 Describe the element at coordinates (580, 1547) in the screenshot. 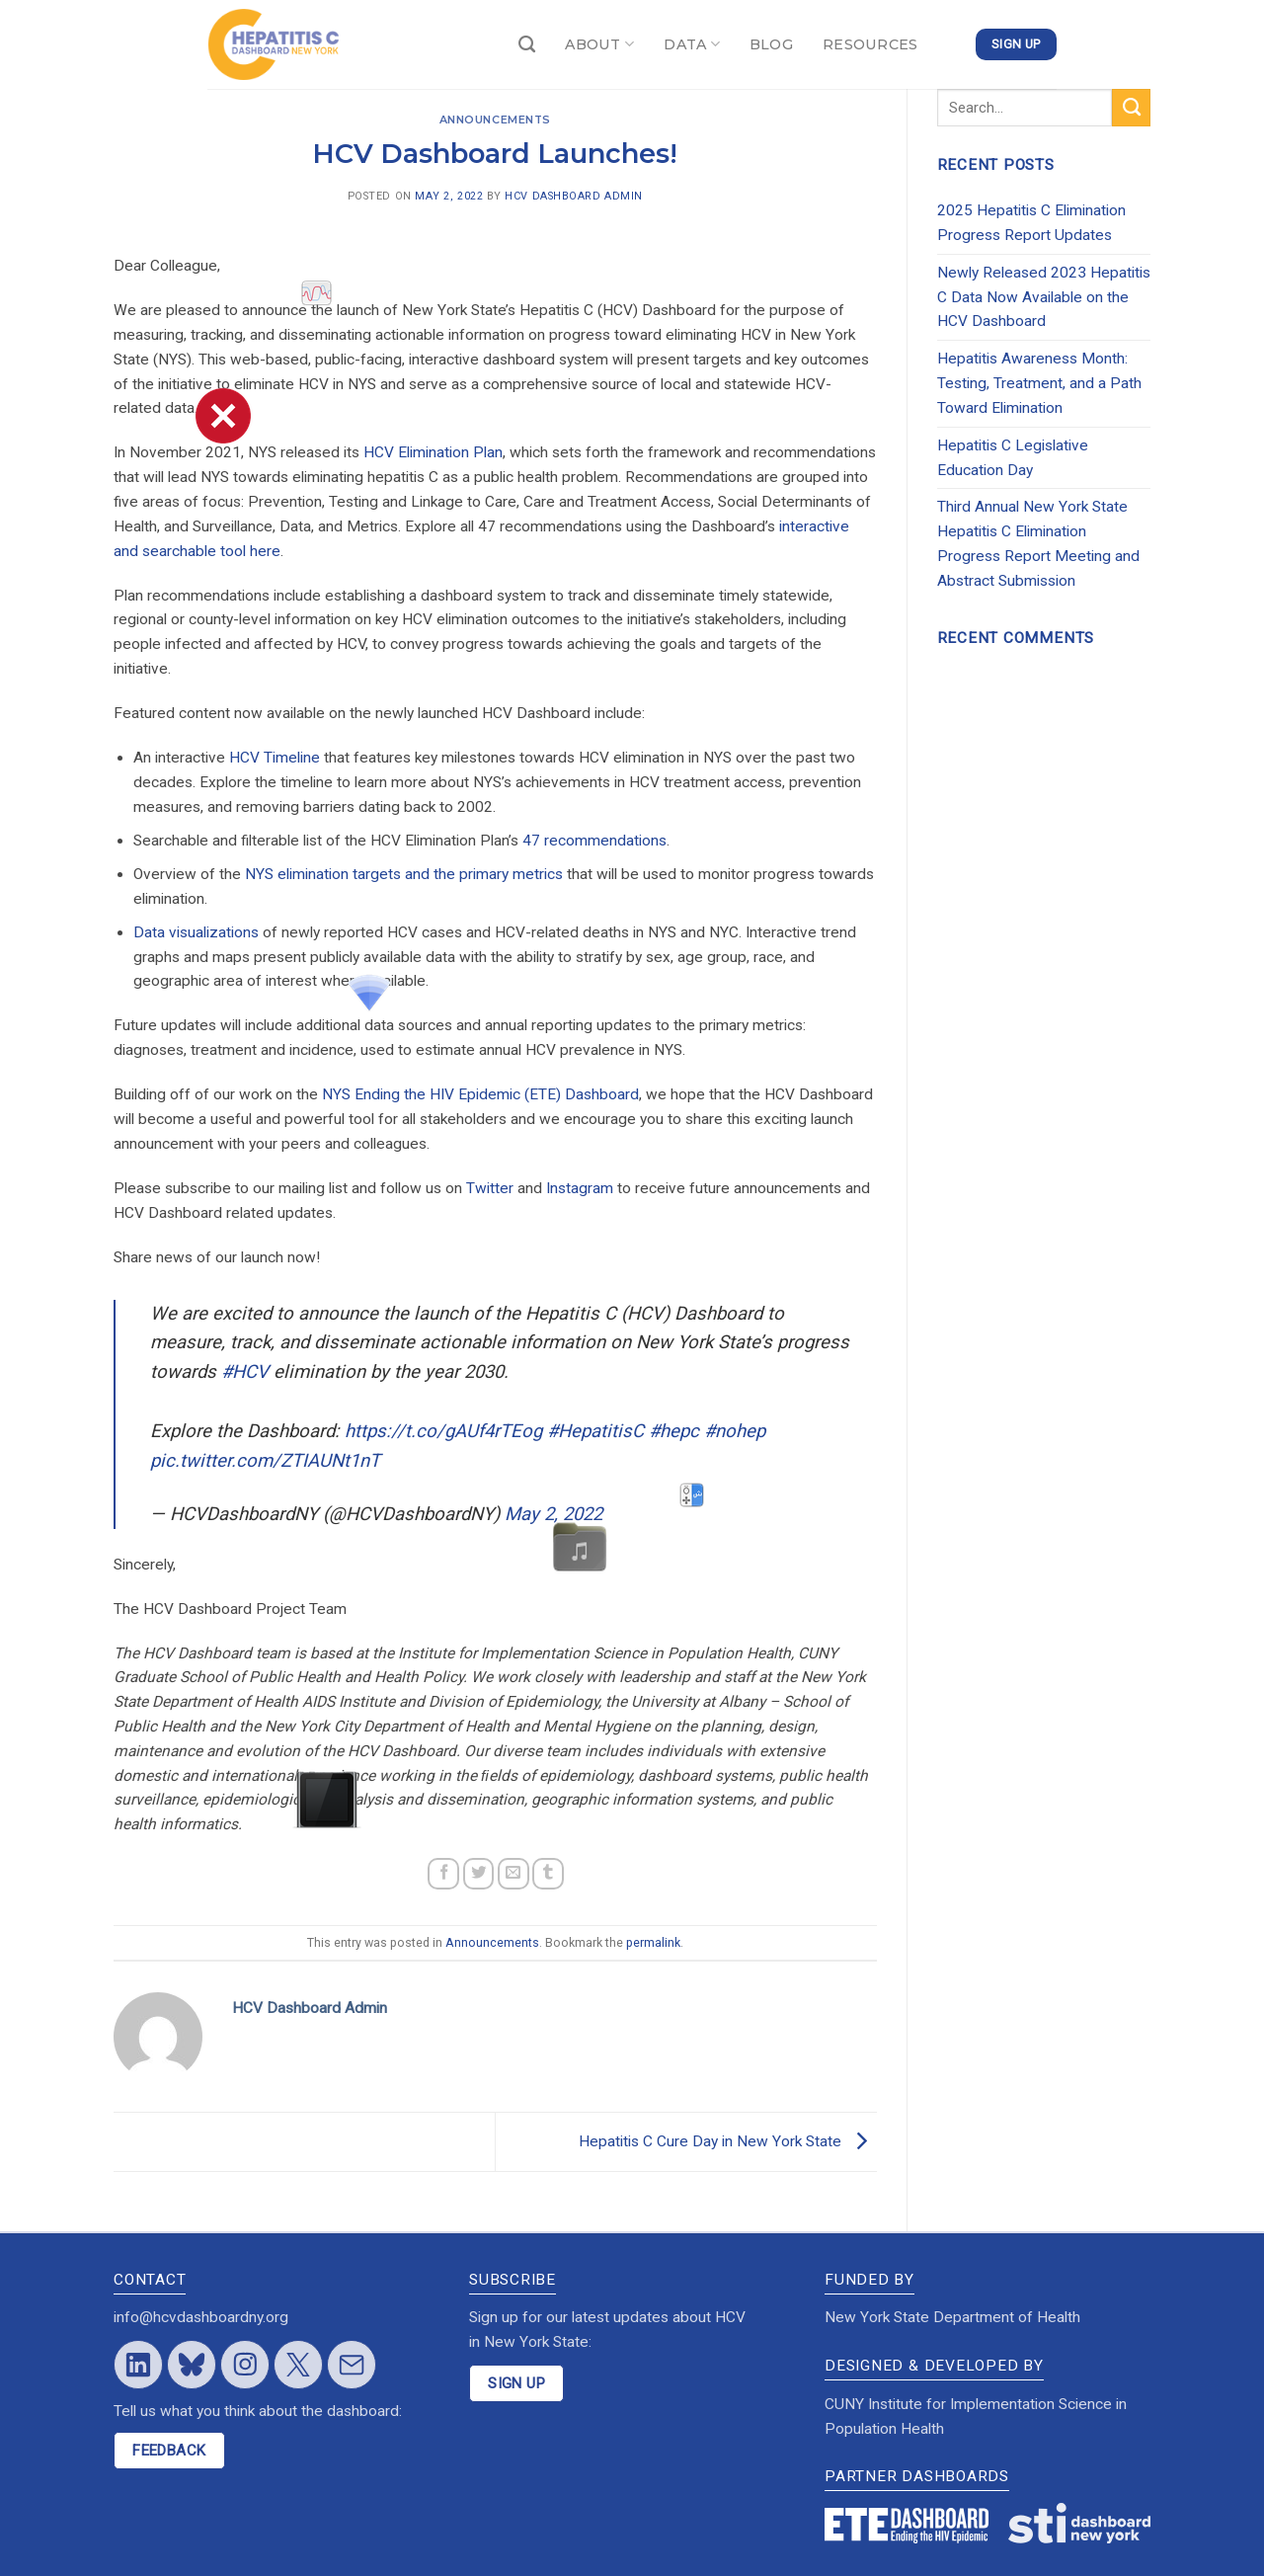

I see `open your music folder` at that location.